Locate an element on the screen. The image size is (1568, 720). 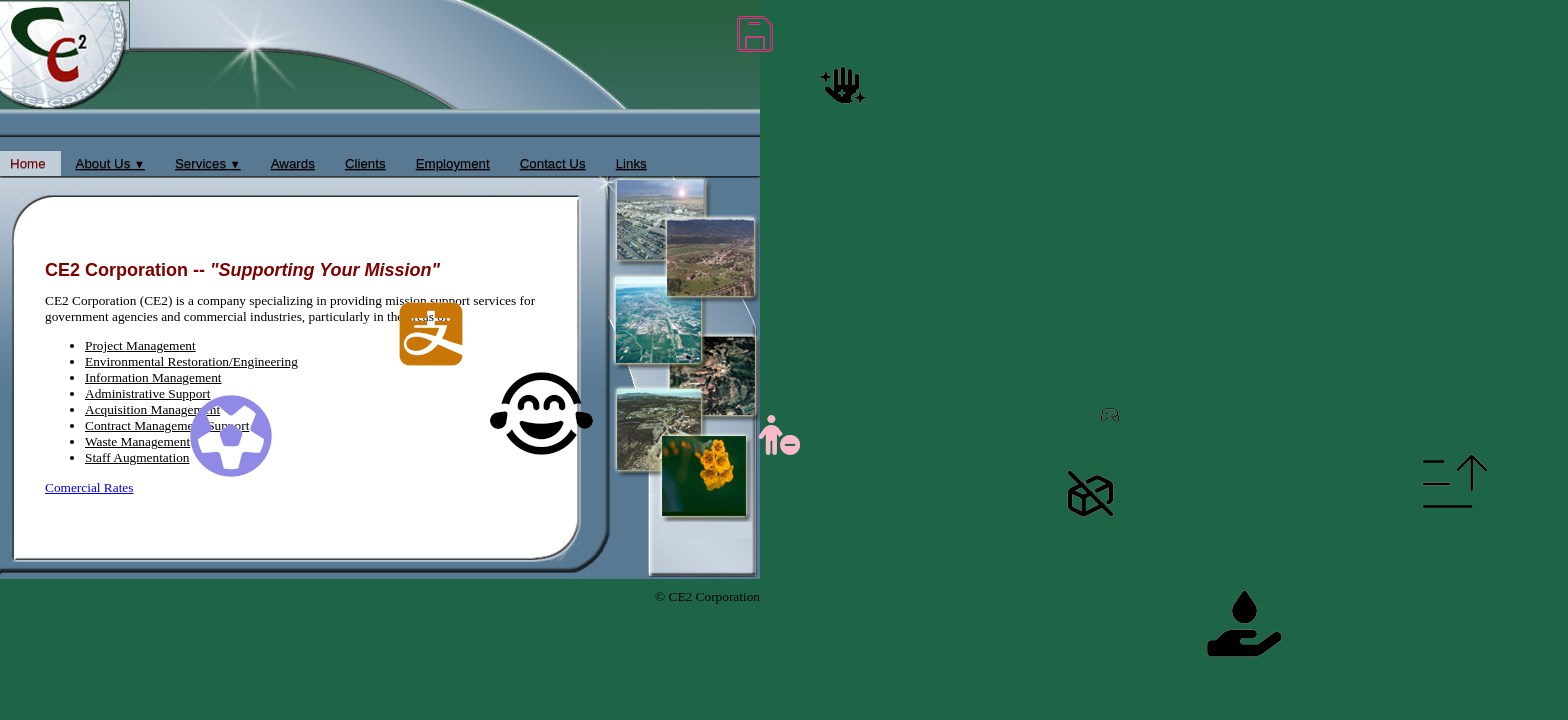
save current file or document is located at coordinates (755, 34).